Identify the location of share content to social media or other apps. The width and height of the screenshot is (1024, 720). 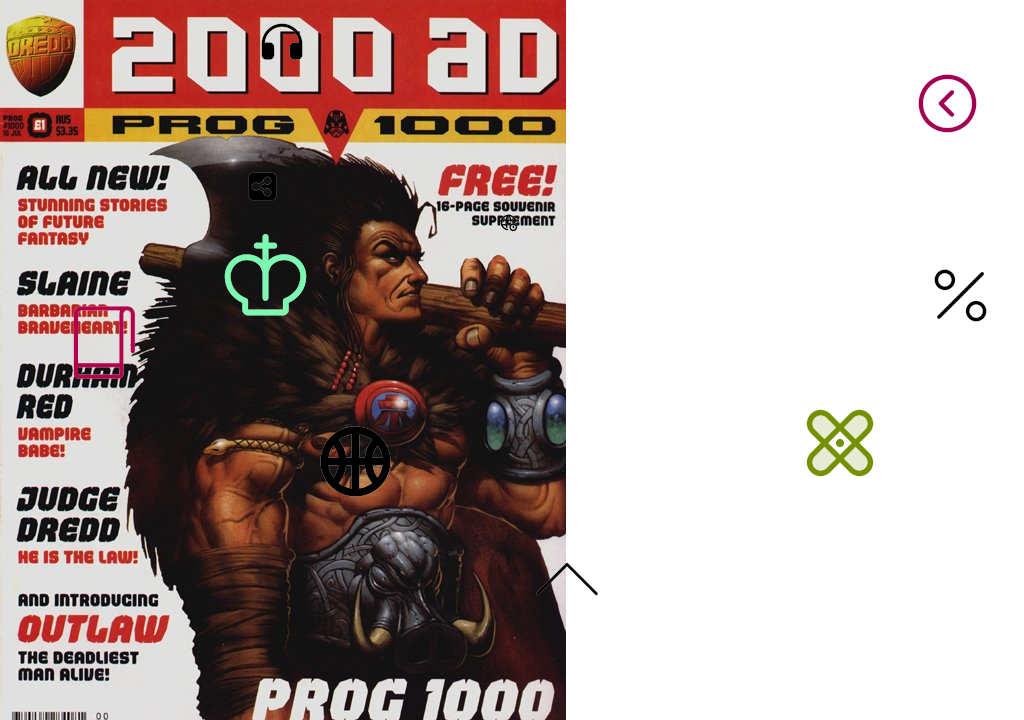
(262, 186).